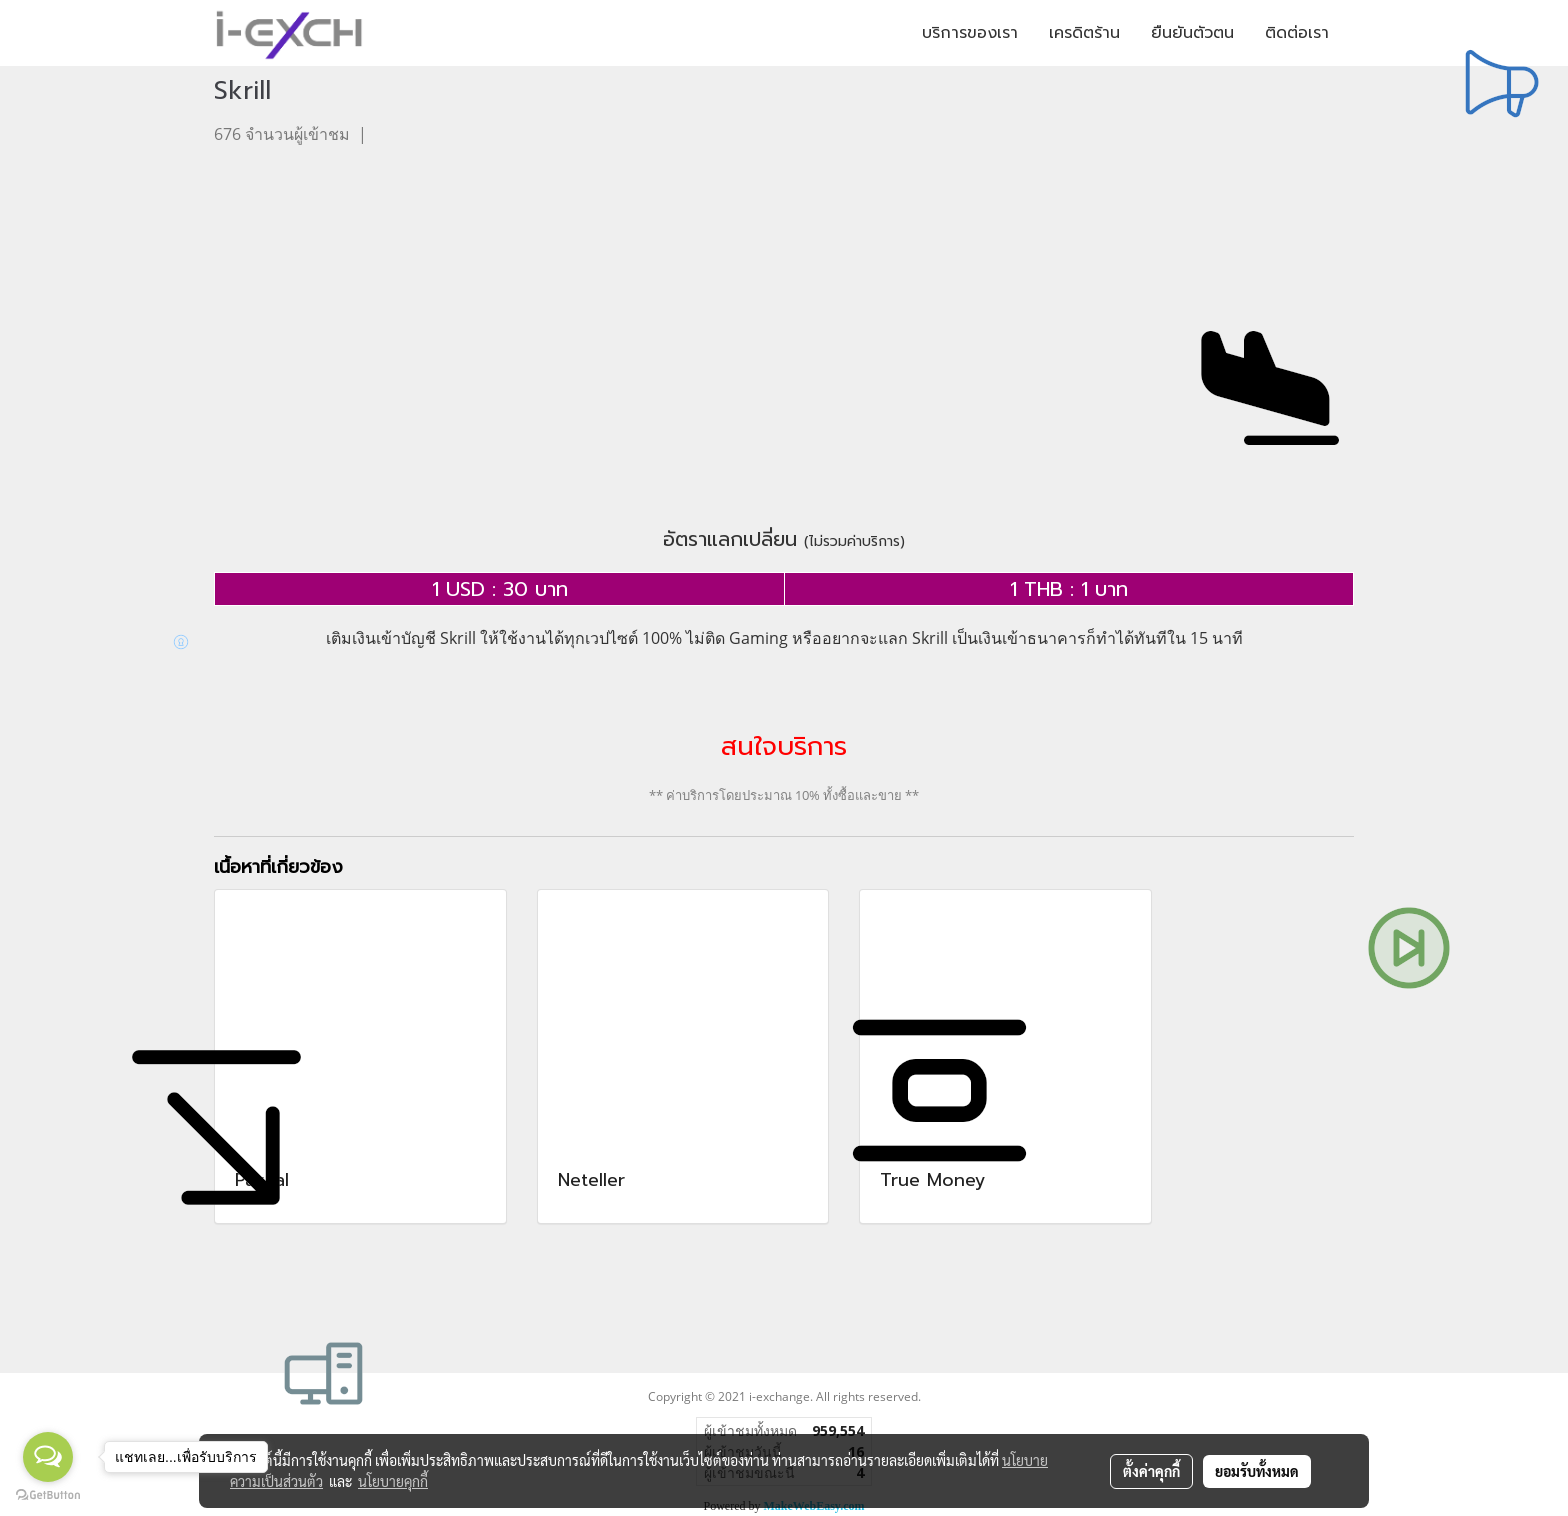  Describe the element at coordinates (216, 1134) in the screenshot. I see `move item to bottom-right corner` at that location.